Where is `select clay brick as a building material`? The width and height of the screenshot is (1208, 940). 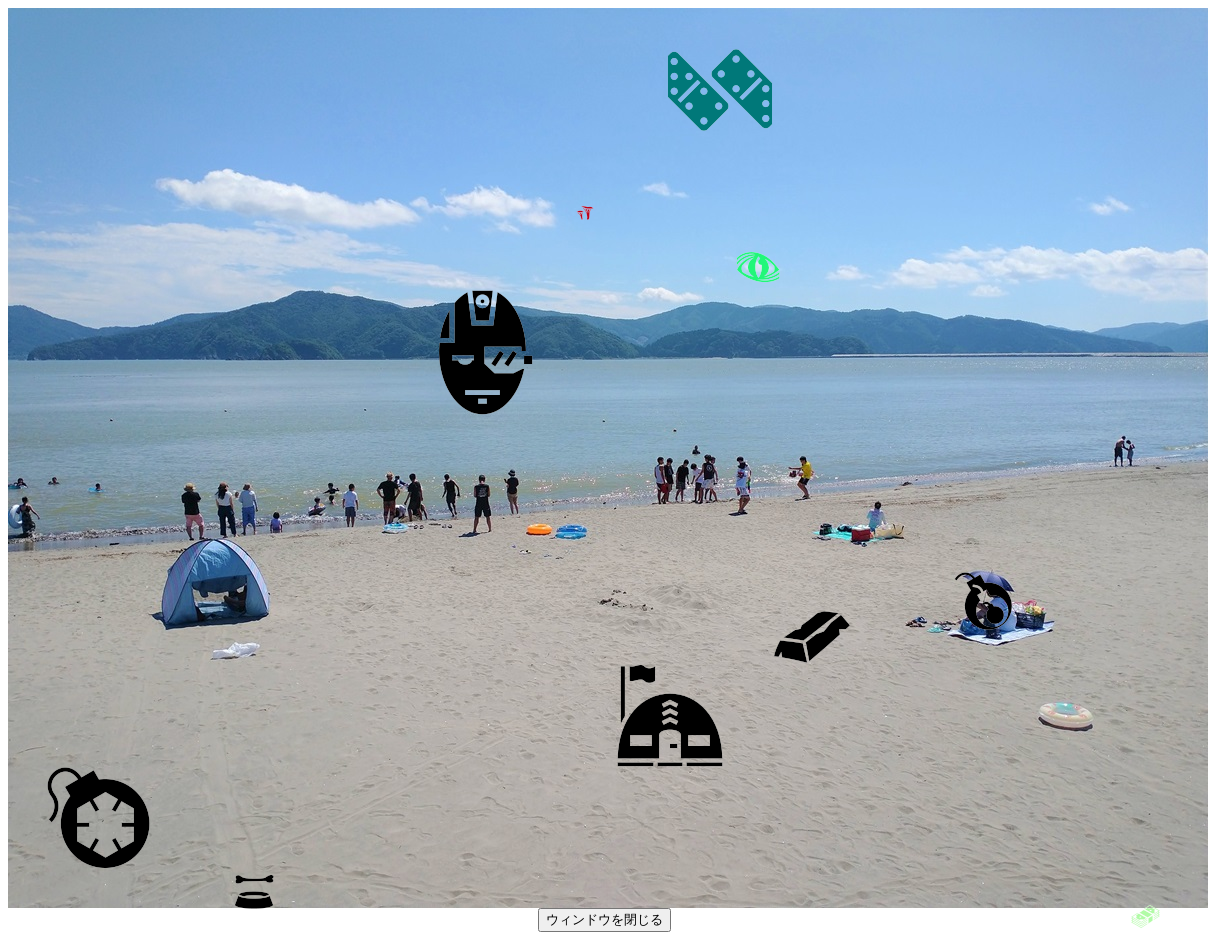 select clay brick as a building material is located at coordinates (812, 637).